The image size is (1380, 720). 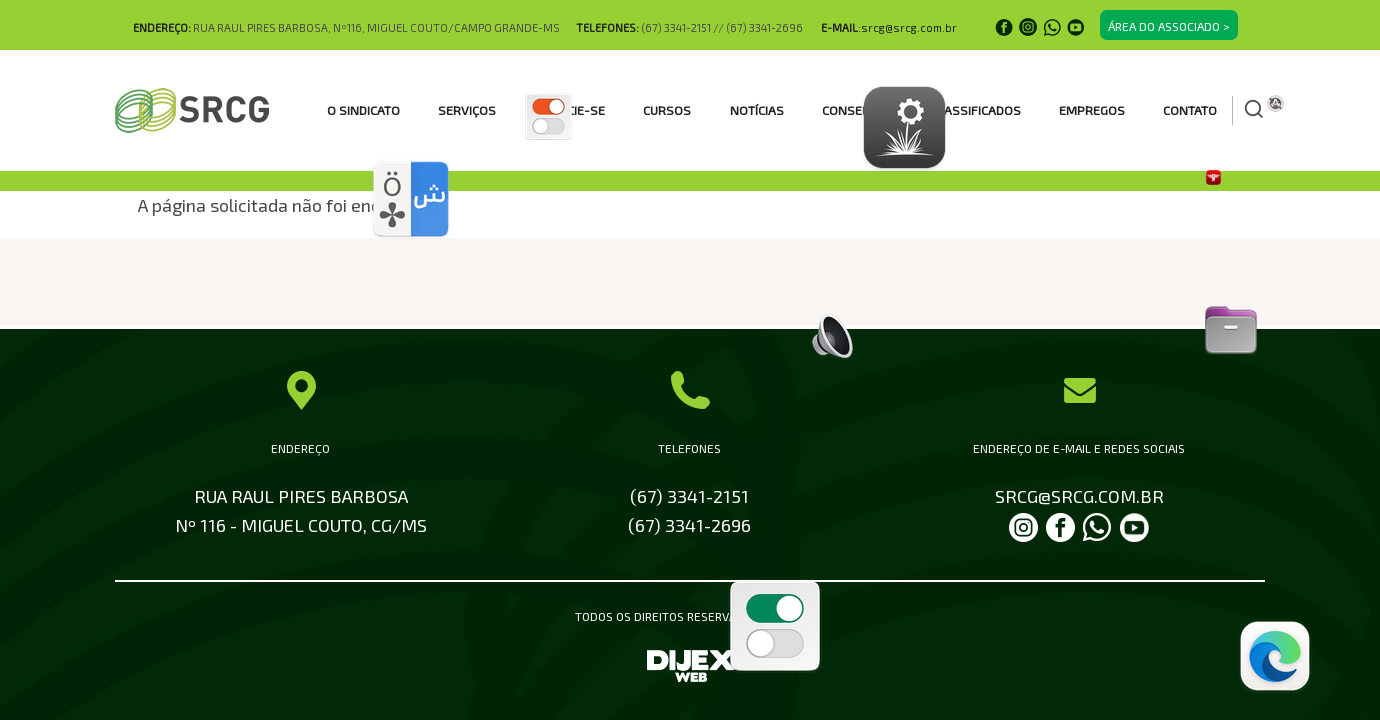 I want to click on open the gnome characters app, so click(x=411, y=199).